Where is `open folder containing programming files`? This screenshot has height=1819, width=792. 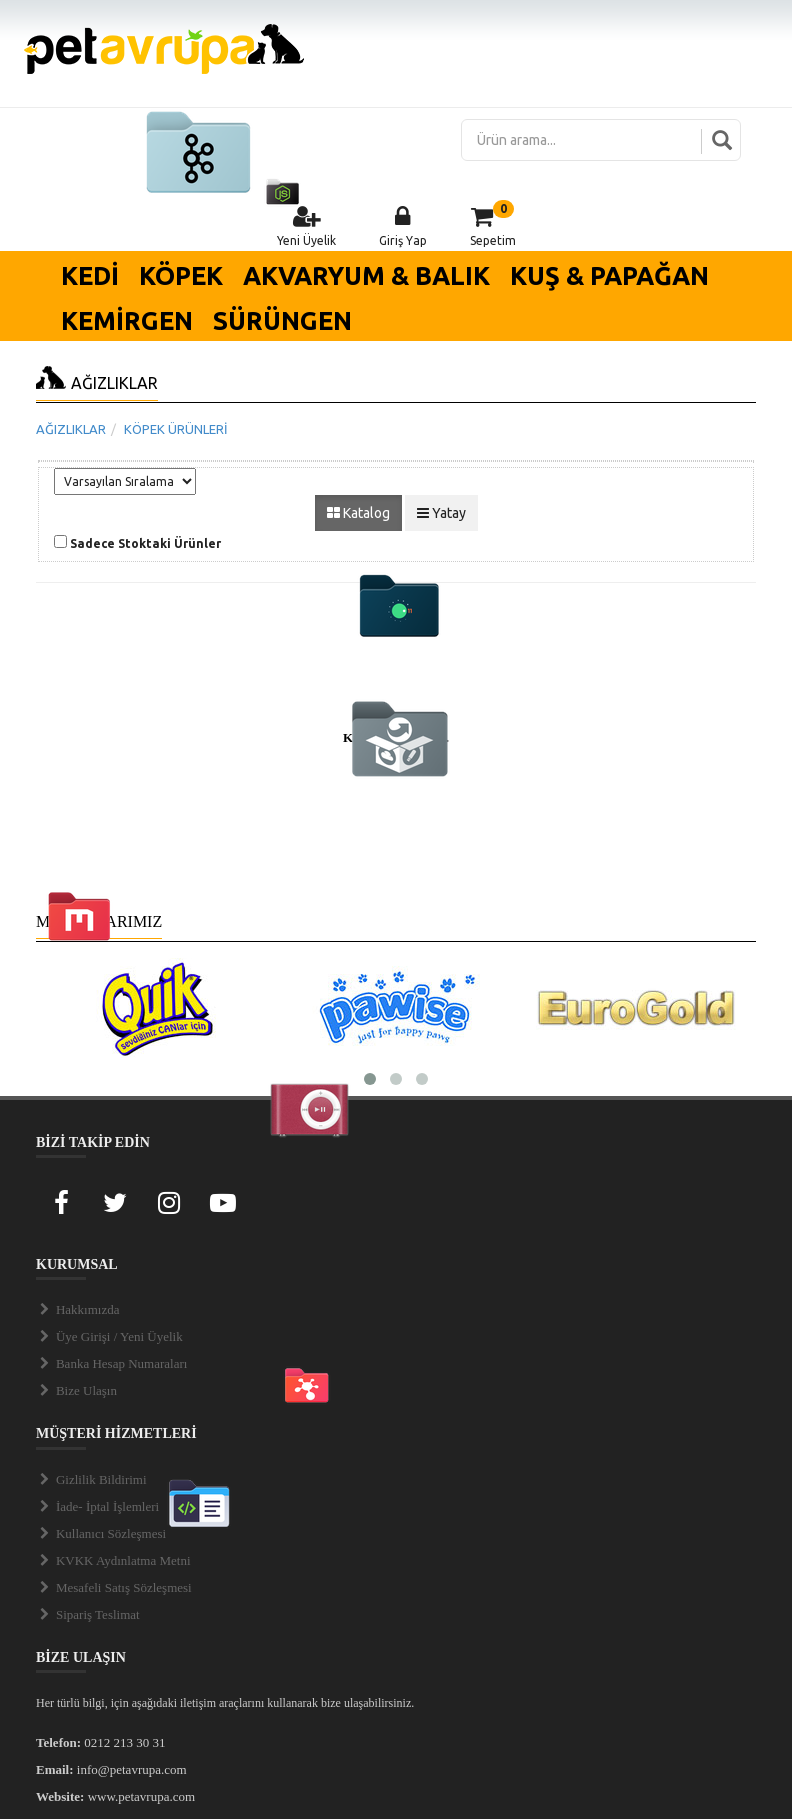 open folder containing programming files is located at coordinates (199, 1505).